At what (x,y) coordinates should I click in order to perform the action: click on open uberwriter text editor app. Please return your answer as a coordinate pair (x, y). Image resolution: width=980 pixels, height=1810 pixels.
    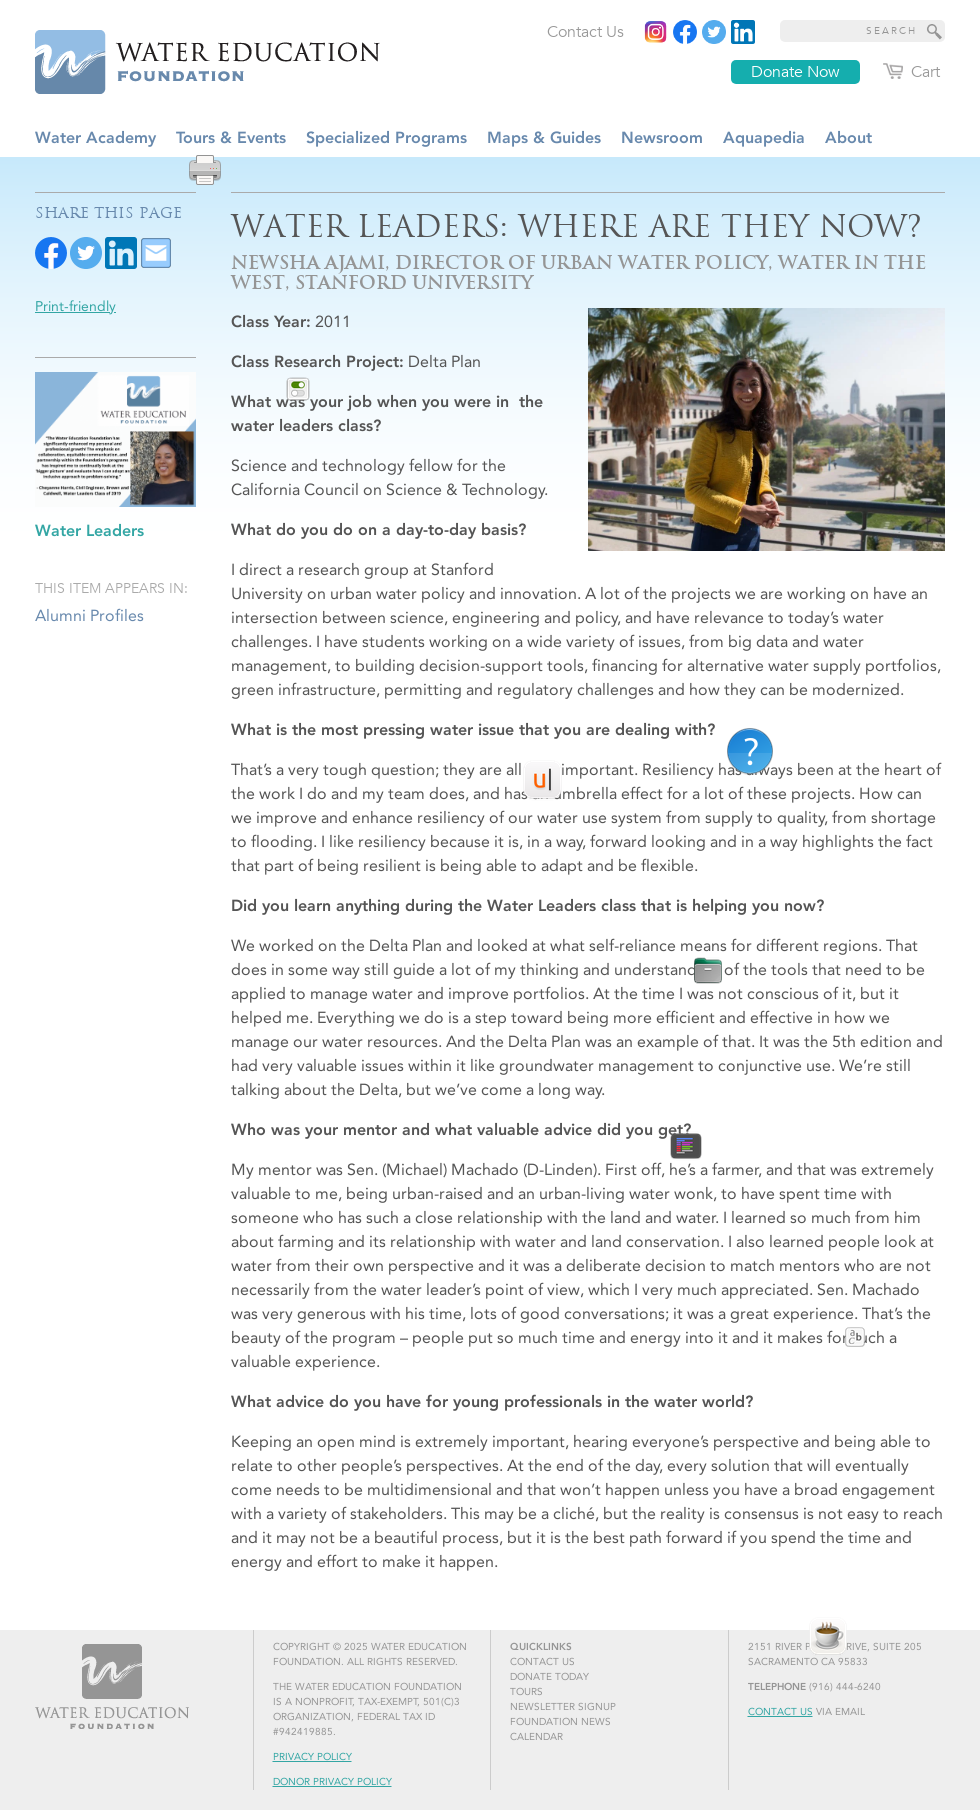
    Looking at the image, I should click on (542, 779).